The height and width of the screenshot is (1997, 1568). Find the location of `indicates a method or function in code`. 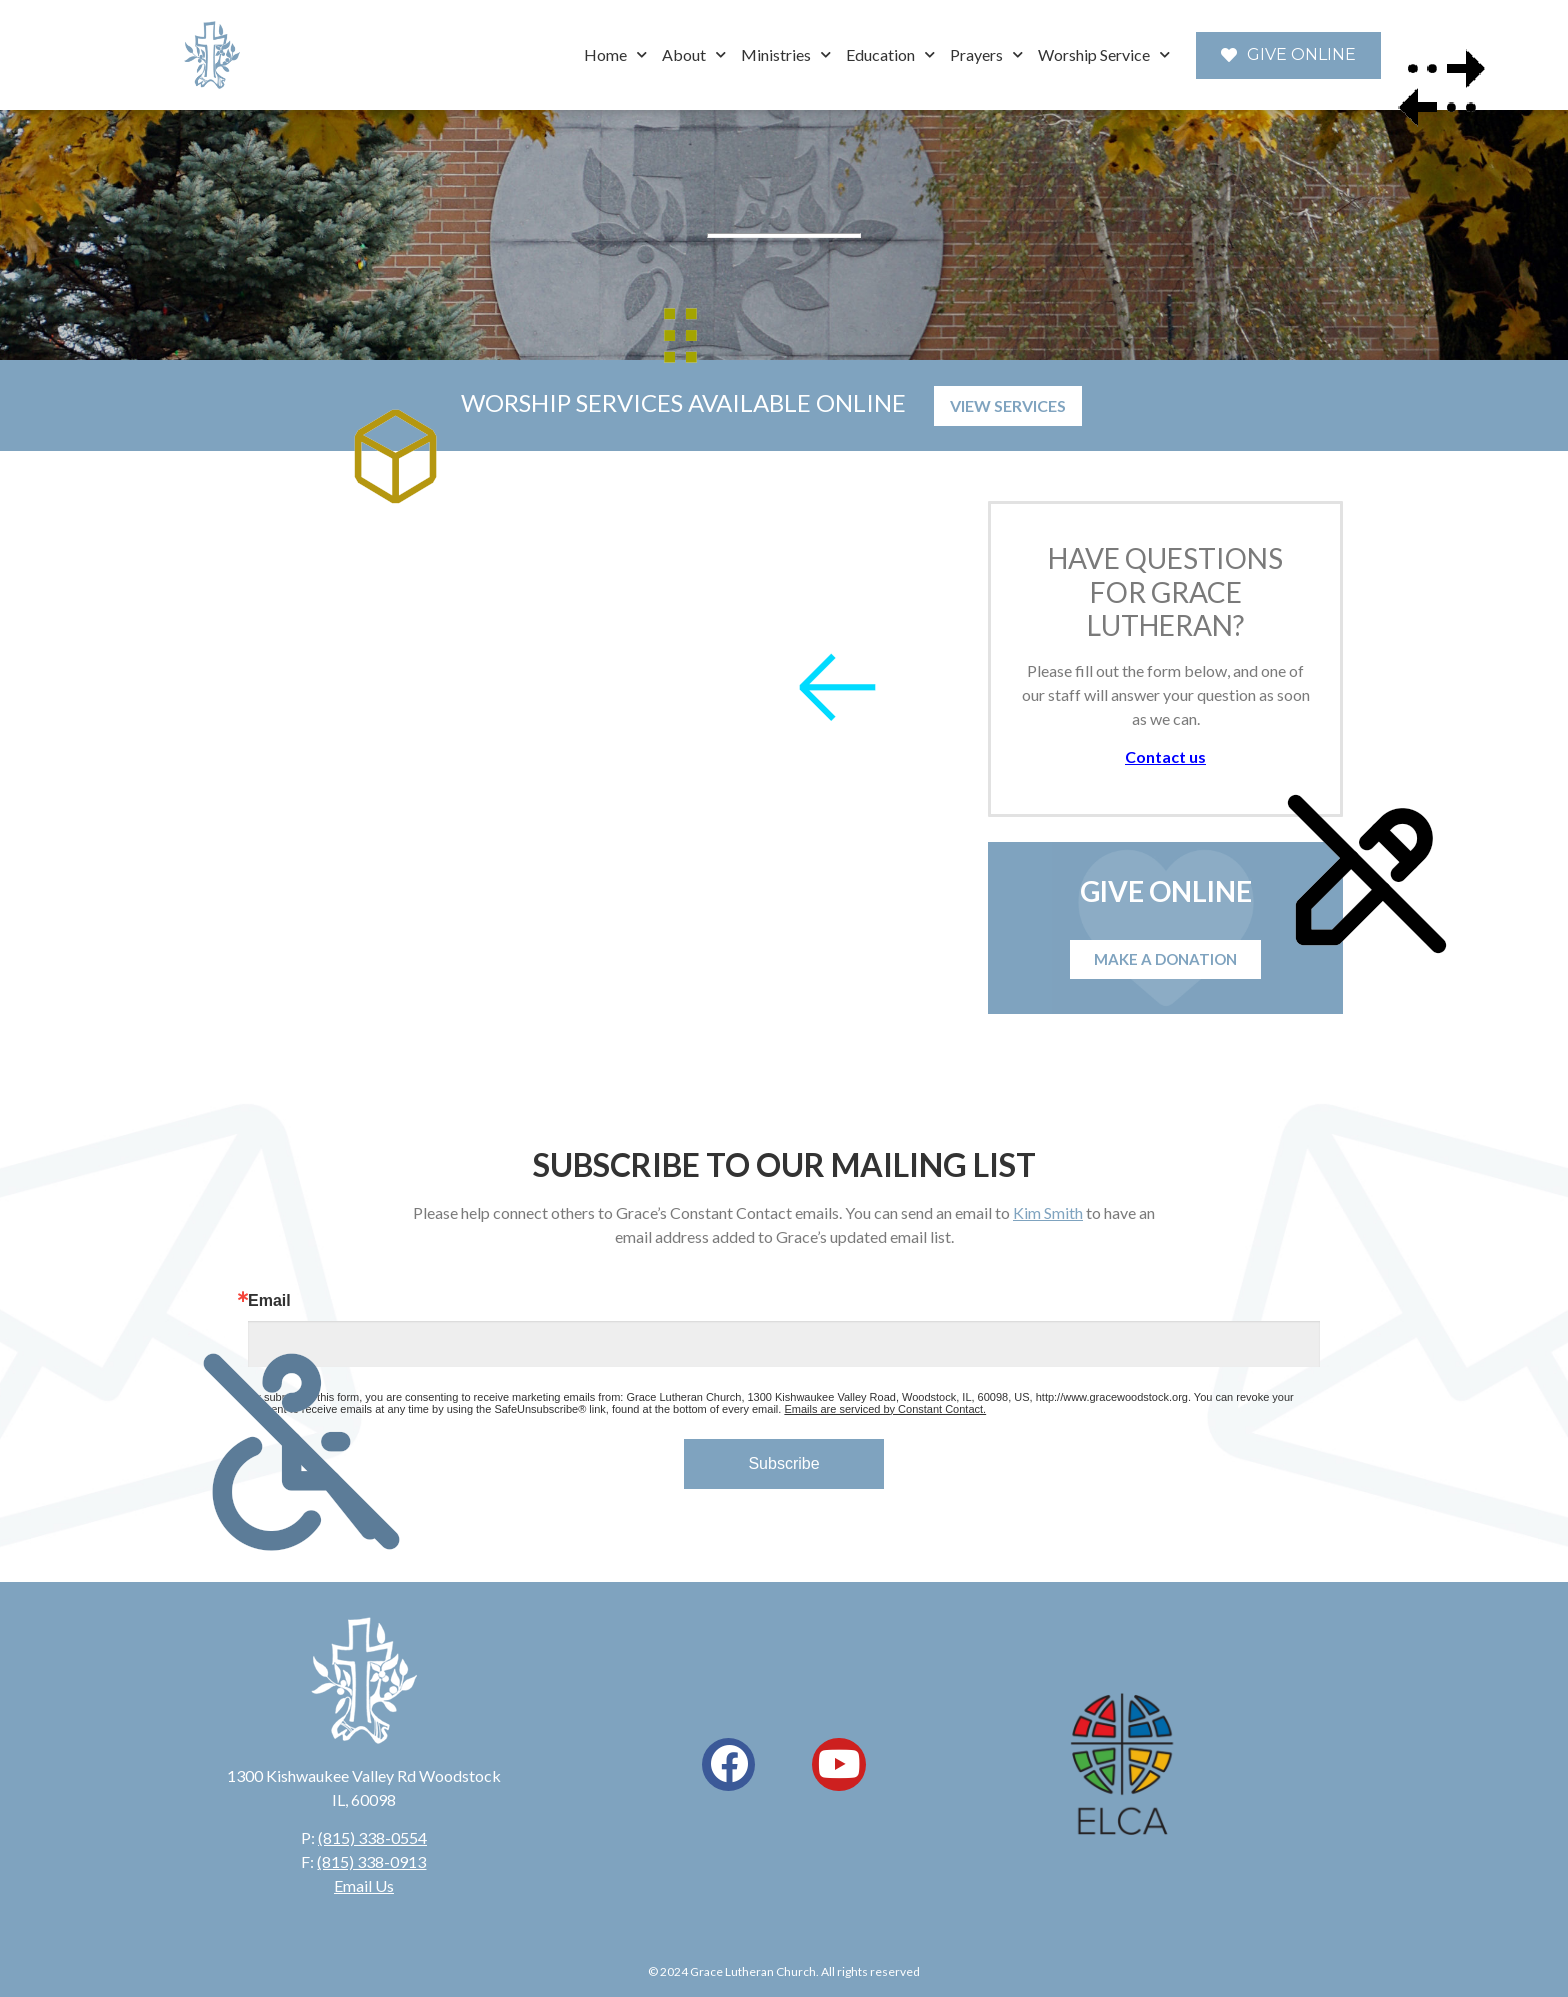

indicates a method or function in code is located at coordinates (395, 457).